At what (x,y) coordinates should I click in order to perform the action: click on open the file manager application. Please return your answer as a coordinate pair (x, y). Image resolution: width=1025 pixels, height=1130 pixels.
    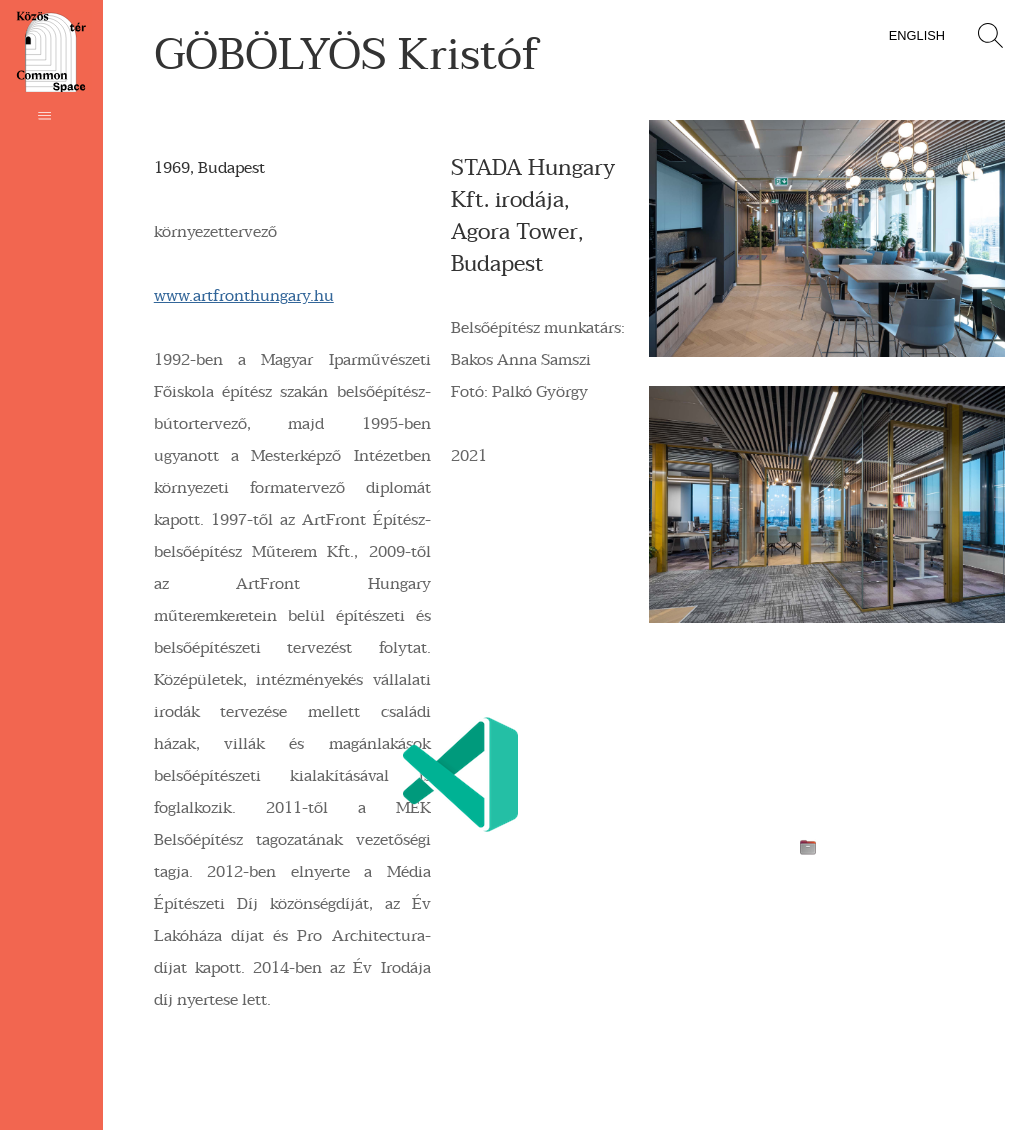
    Looking at the image, I should click on (808, 847).